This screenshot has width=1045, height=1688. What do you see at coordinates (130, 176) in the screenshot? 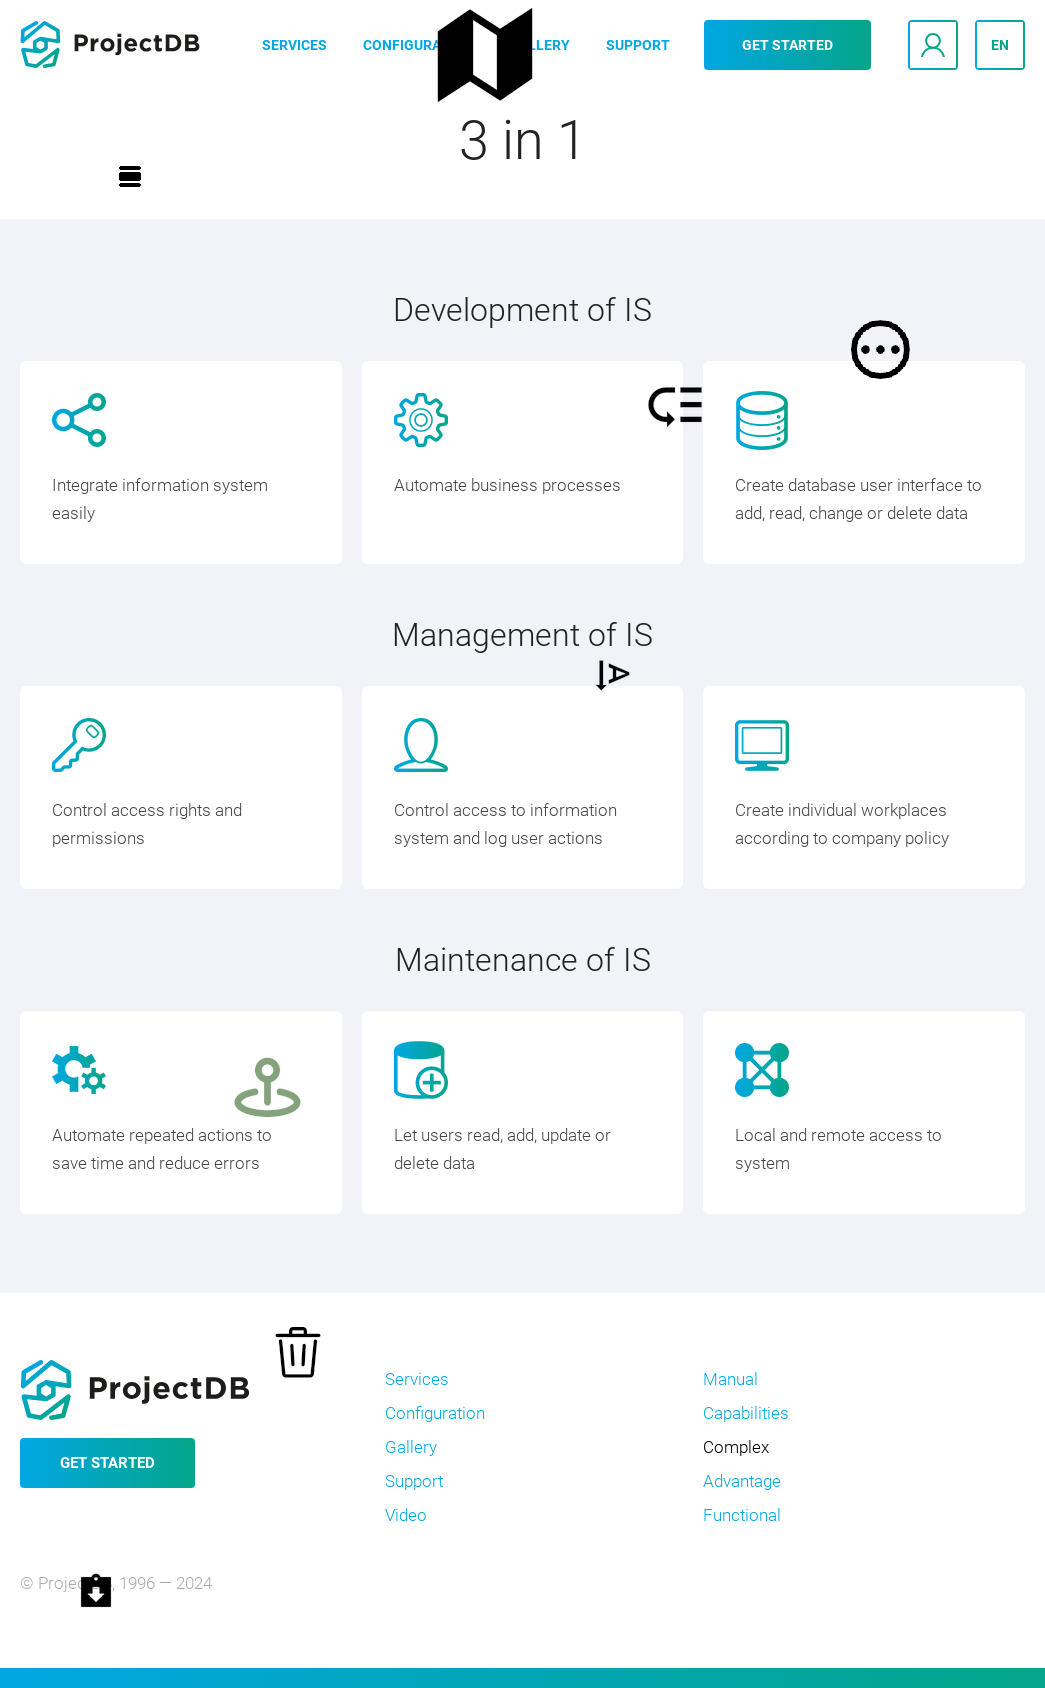
I see `switch to day view in calendar` at bounding box center [130, 176].